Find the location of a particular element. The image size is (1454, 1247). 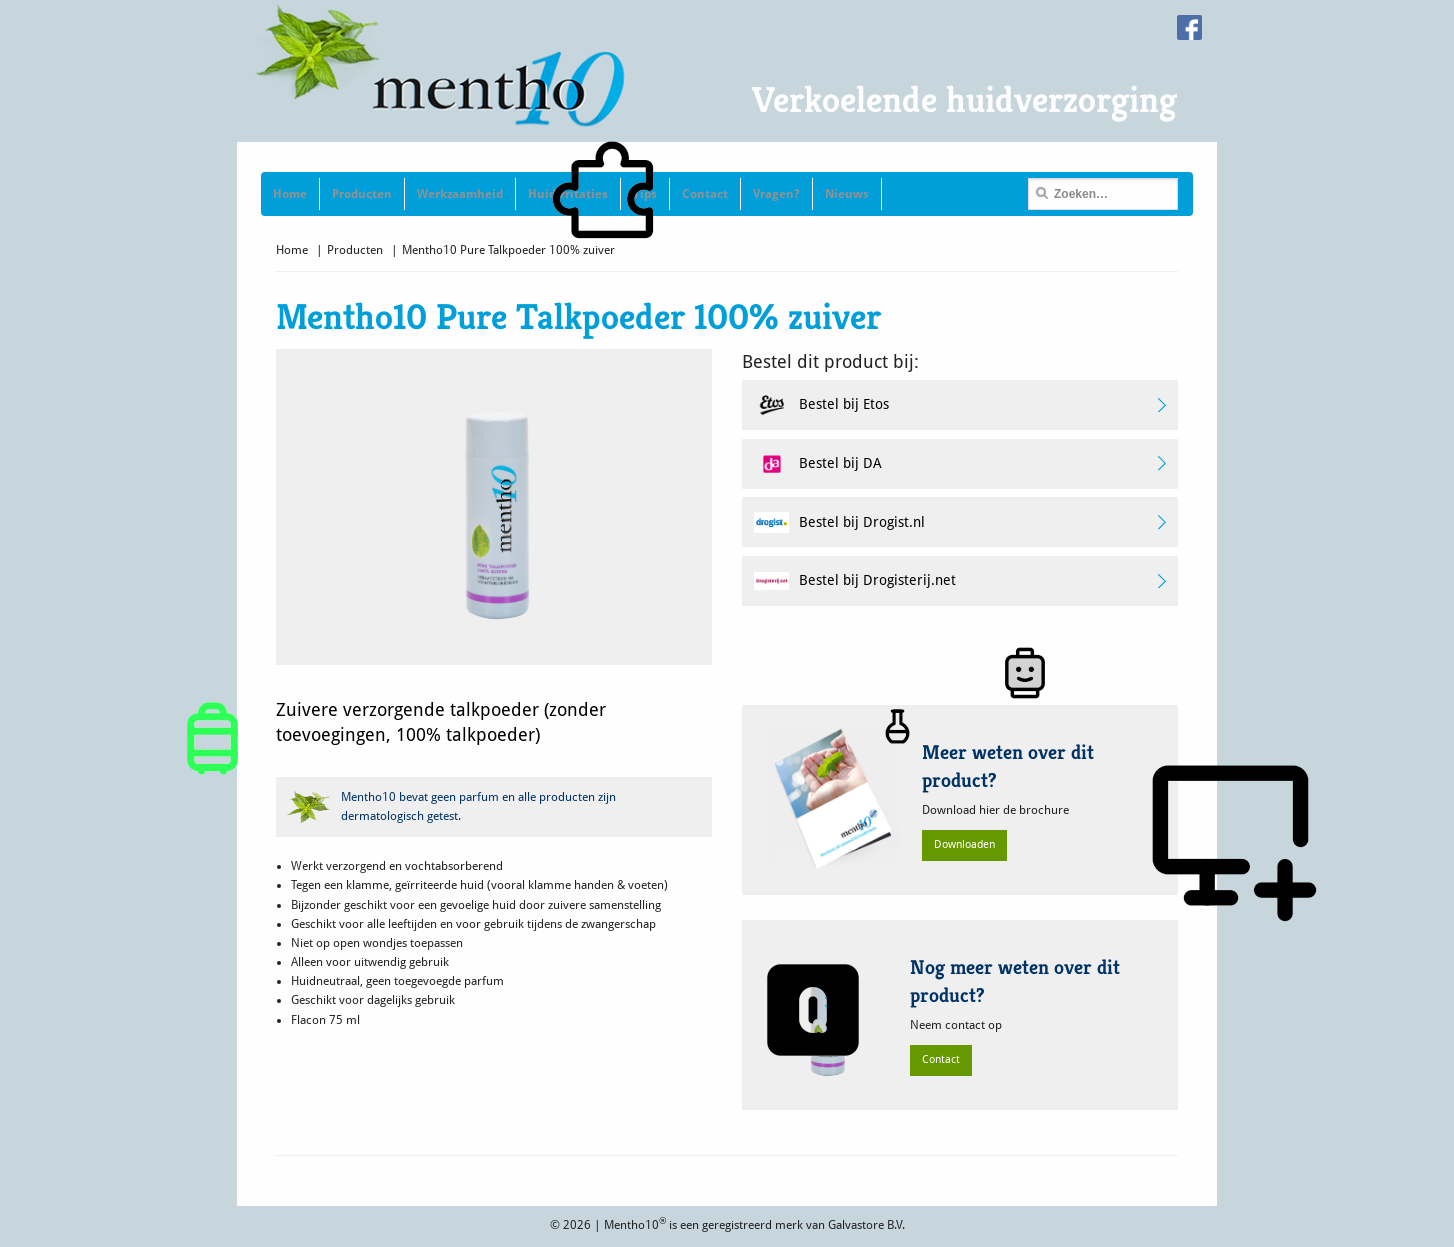

access lab or experiment features is located at coordinates (897, 726).